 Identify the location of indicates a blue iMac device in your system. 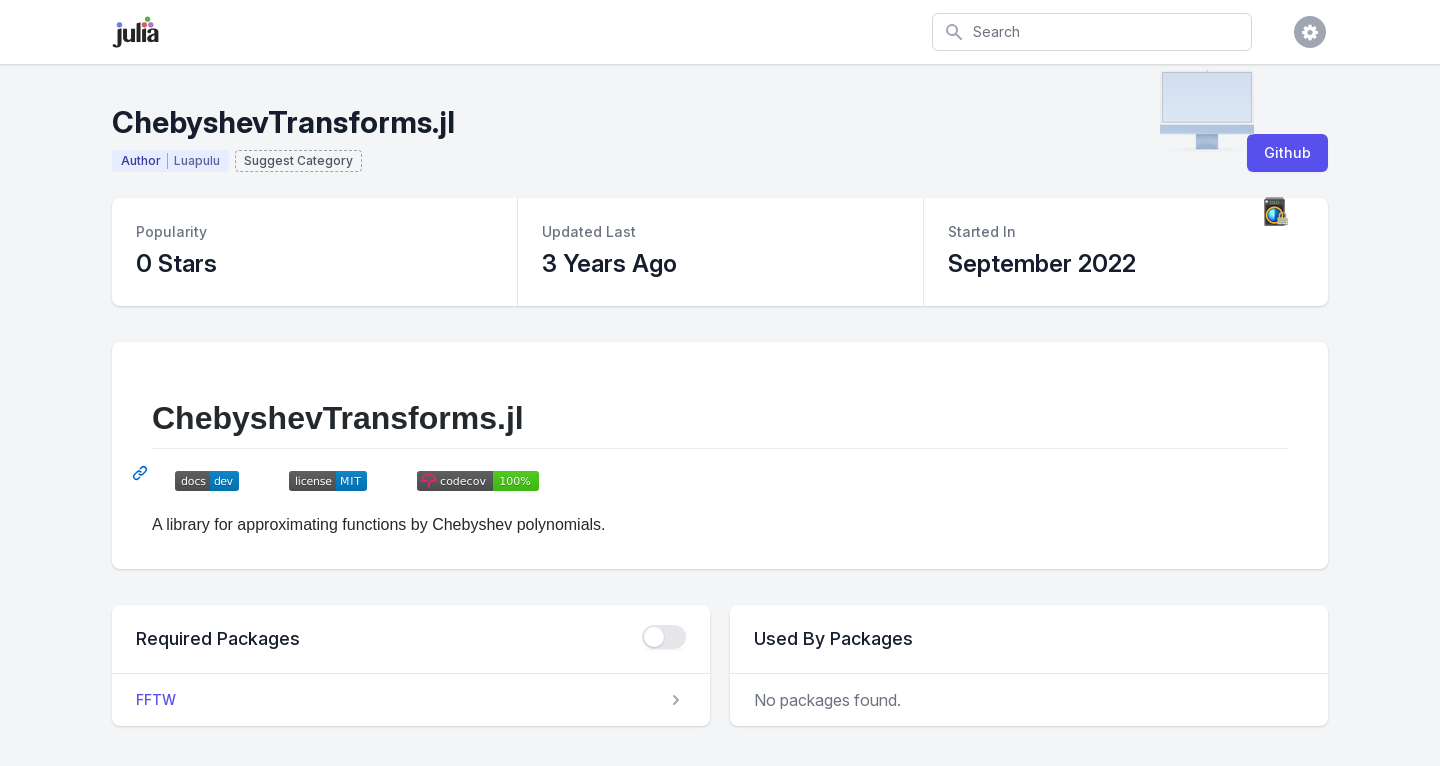
(1207, 108).